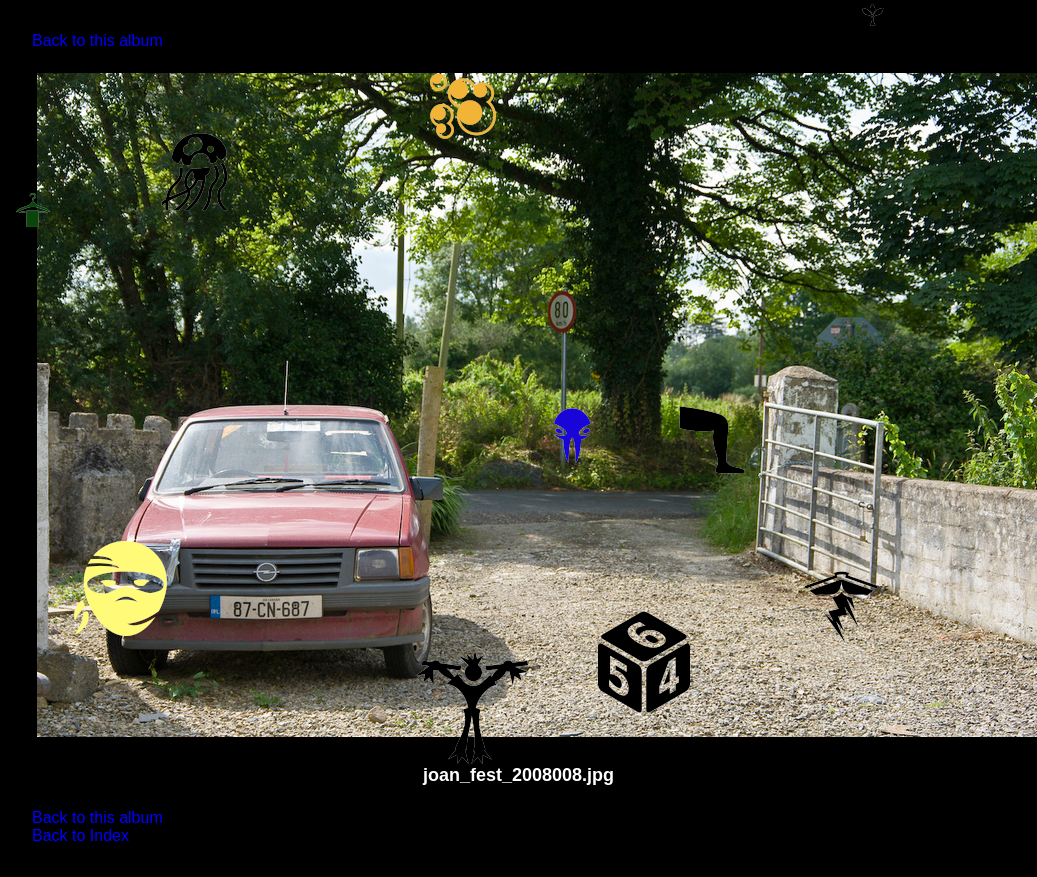 The image size is (1037, 877). I want to click on indicates new growth or beginner status, so click(872, 14).